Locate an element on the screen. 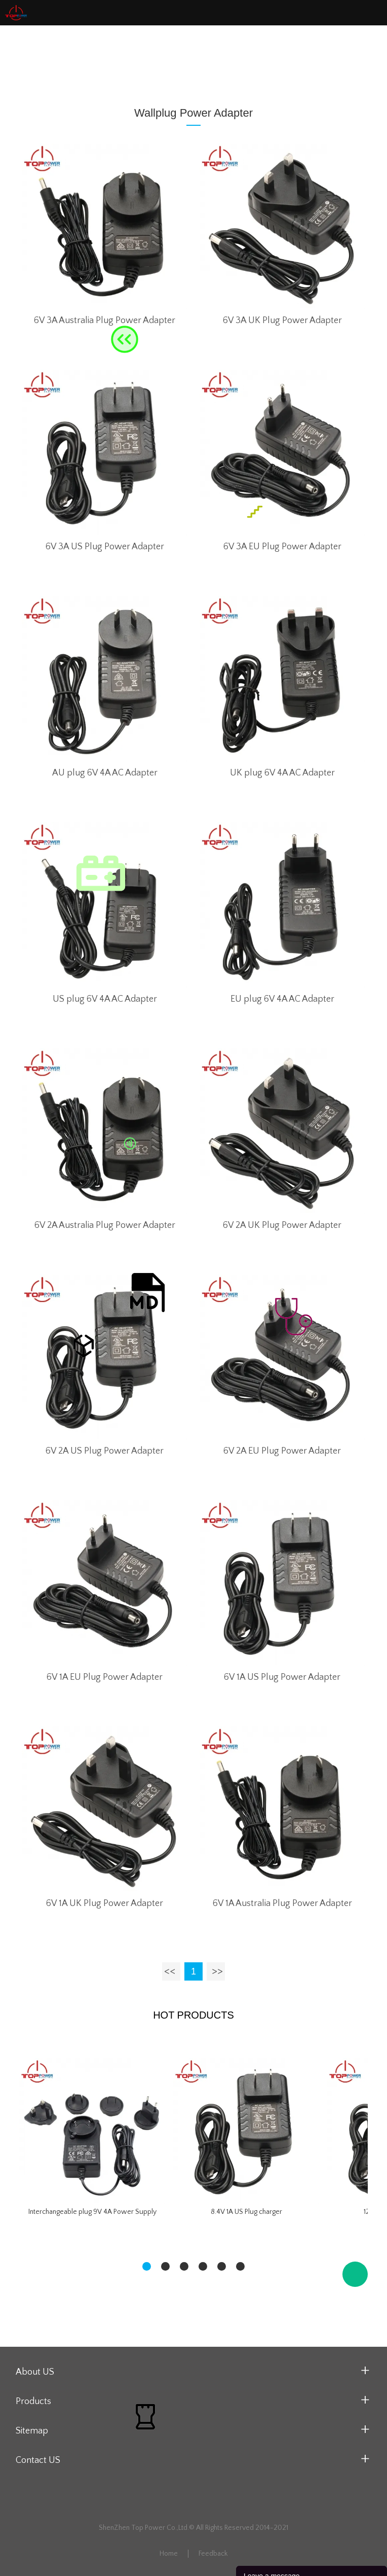 The width and height of the screenshot is (387, 2576). open a markdown file is located at coordinates (148, 1292).